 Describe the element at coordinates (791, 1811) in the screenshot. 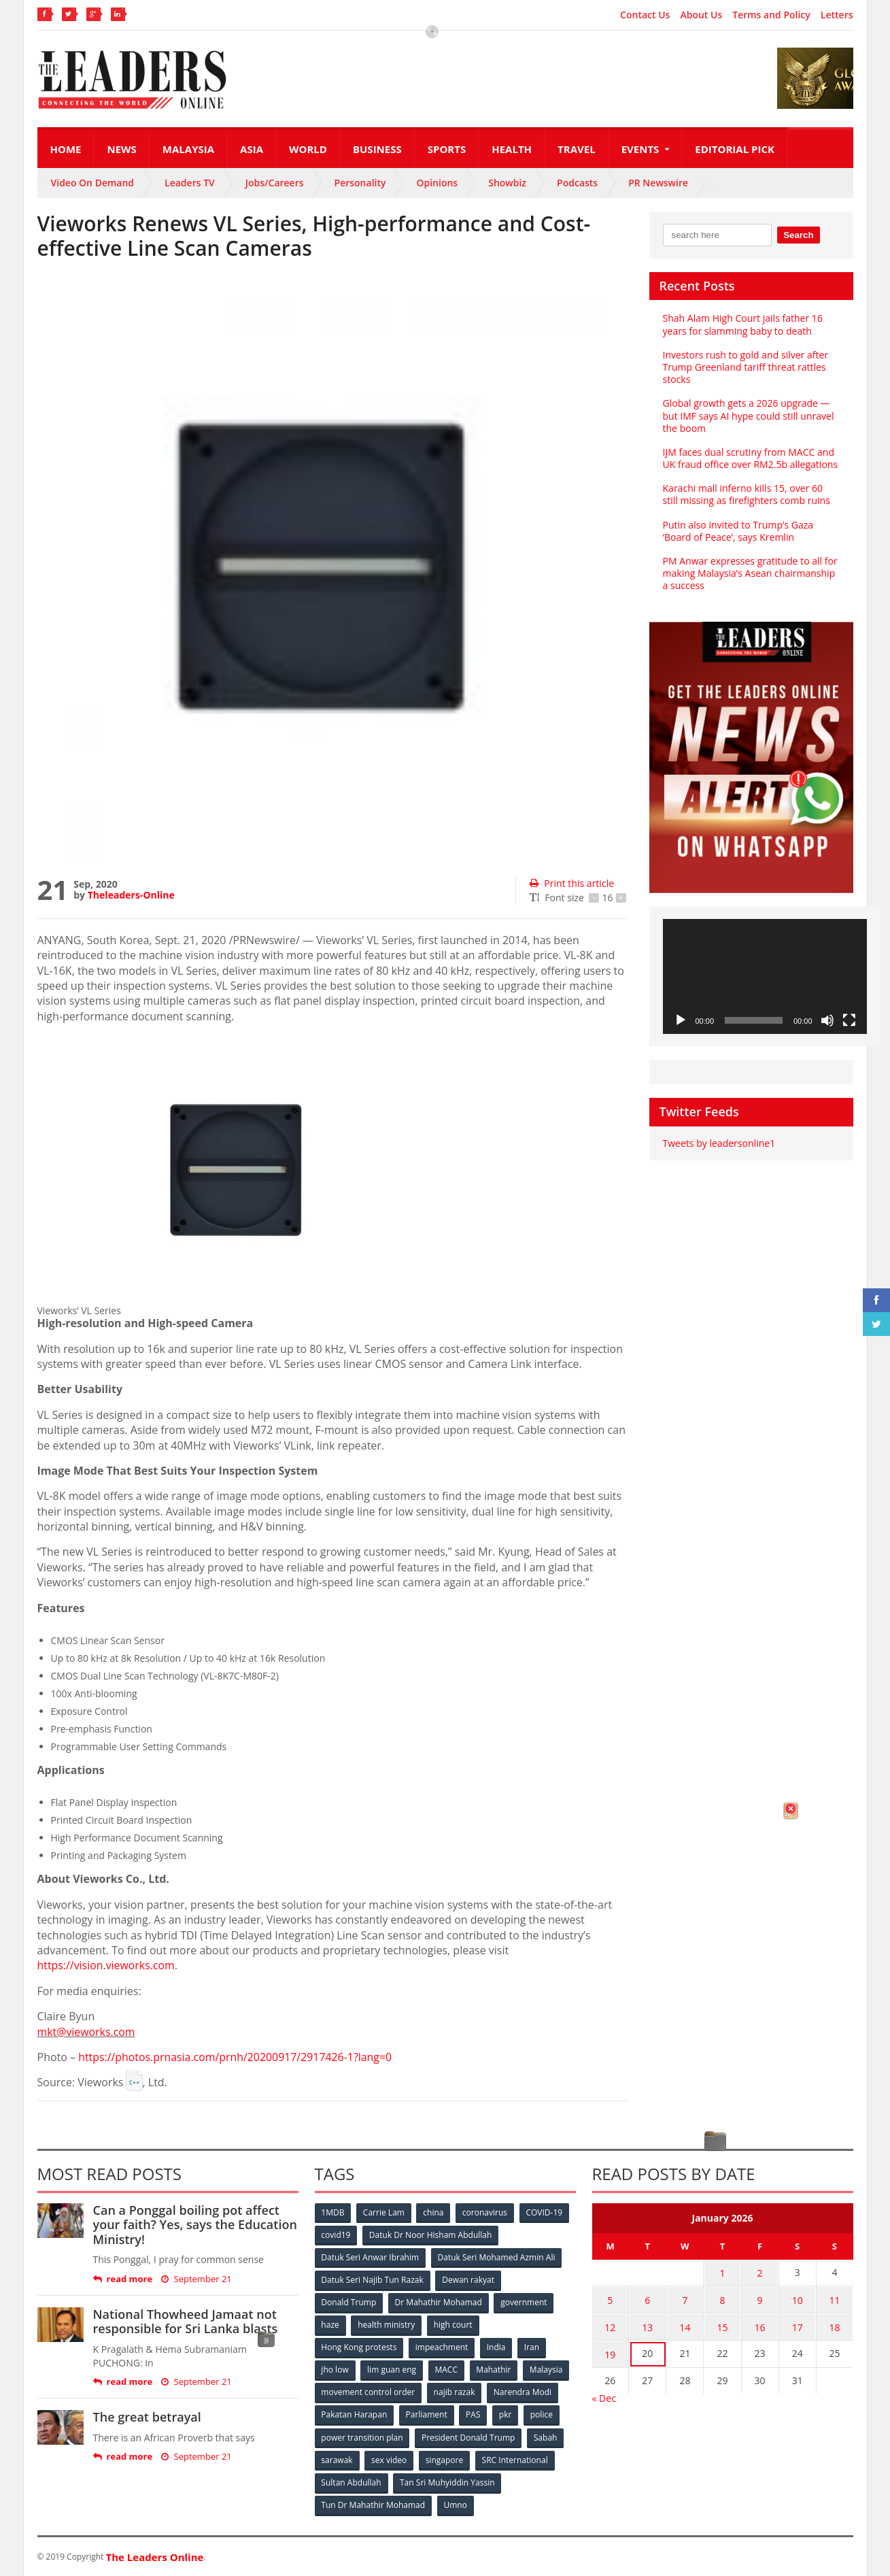

I see `indicates a package is queued for removal` at that location.